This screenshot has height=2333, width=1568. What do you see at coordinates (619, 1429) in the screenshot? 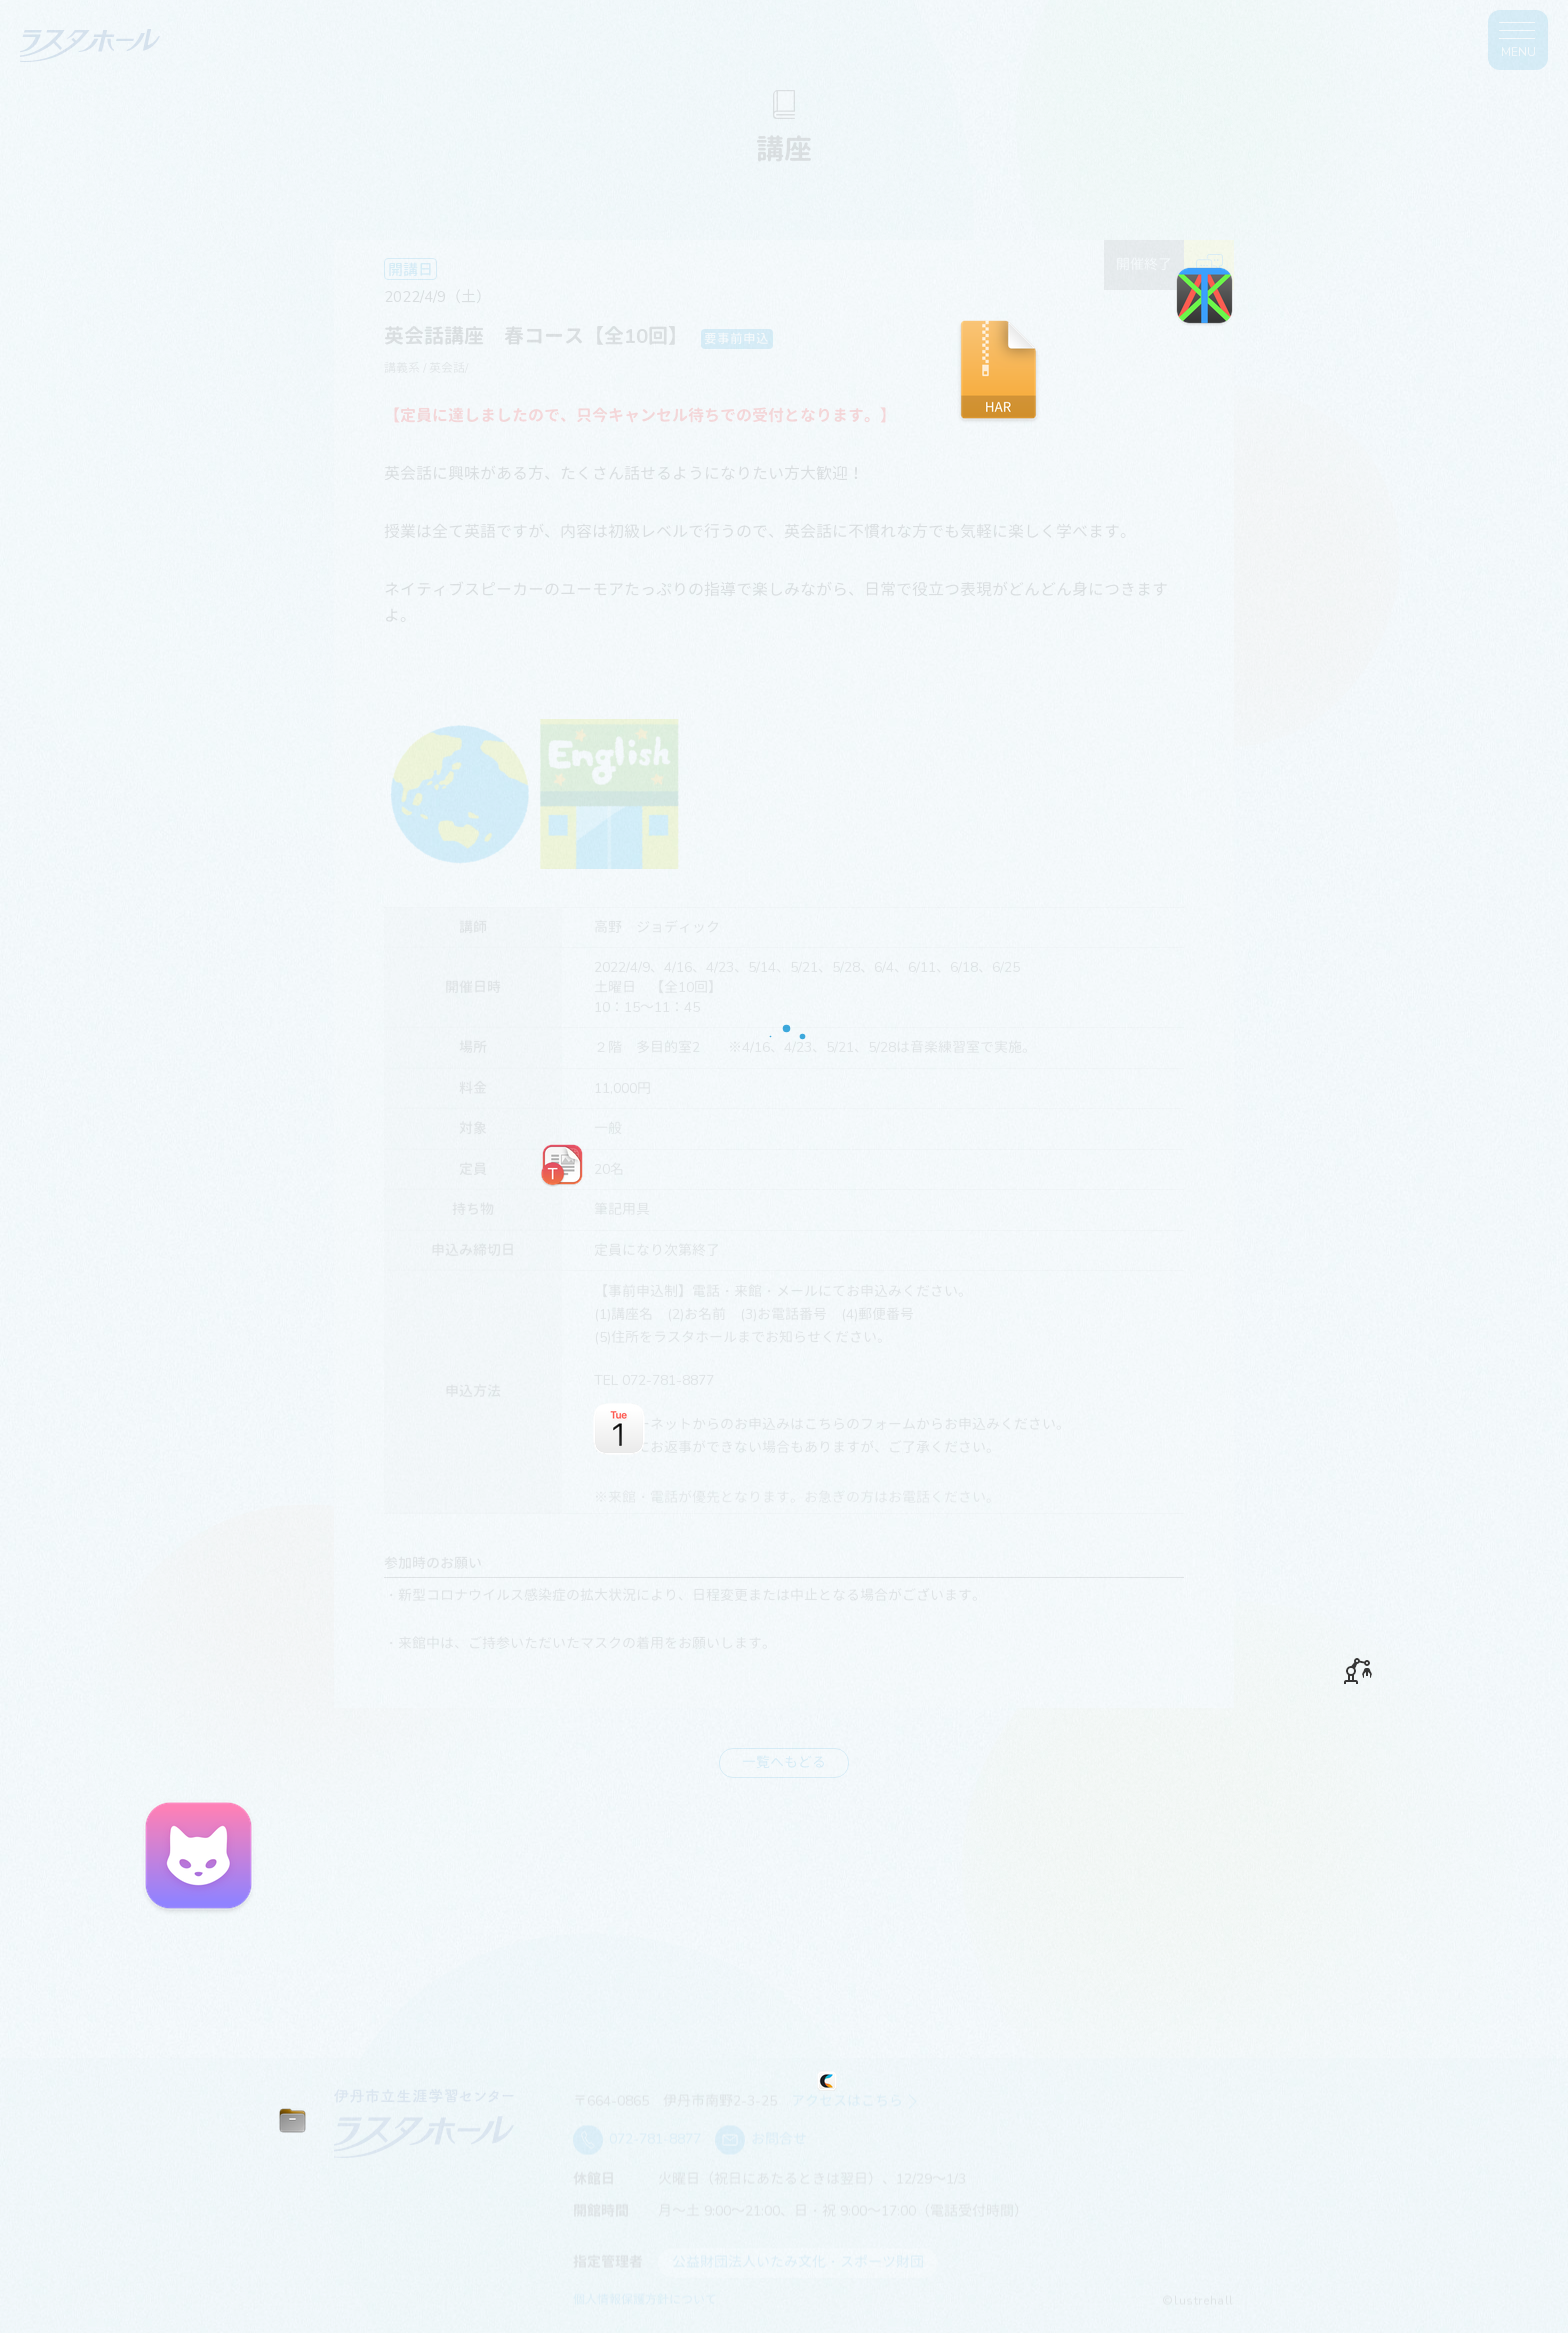
I see `open the calendar app` at bounding box center [619, 1429].